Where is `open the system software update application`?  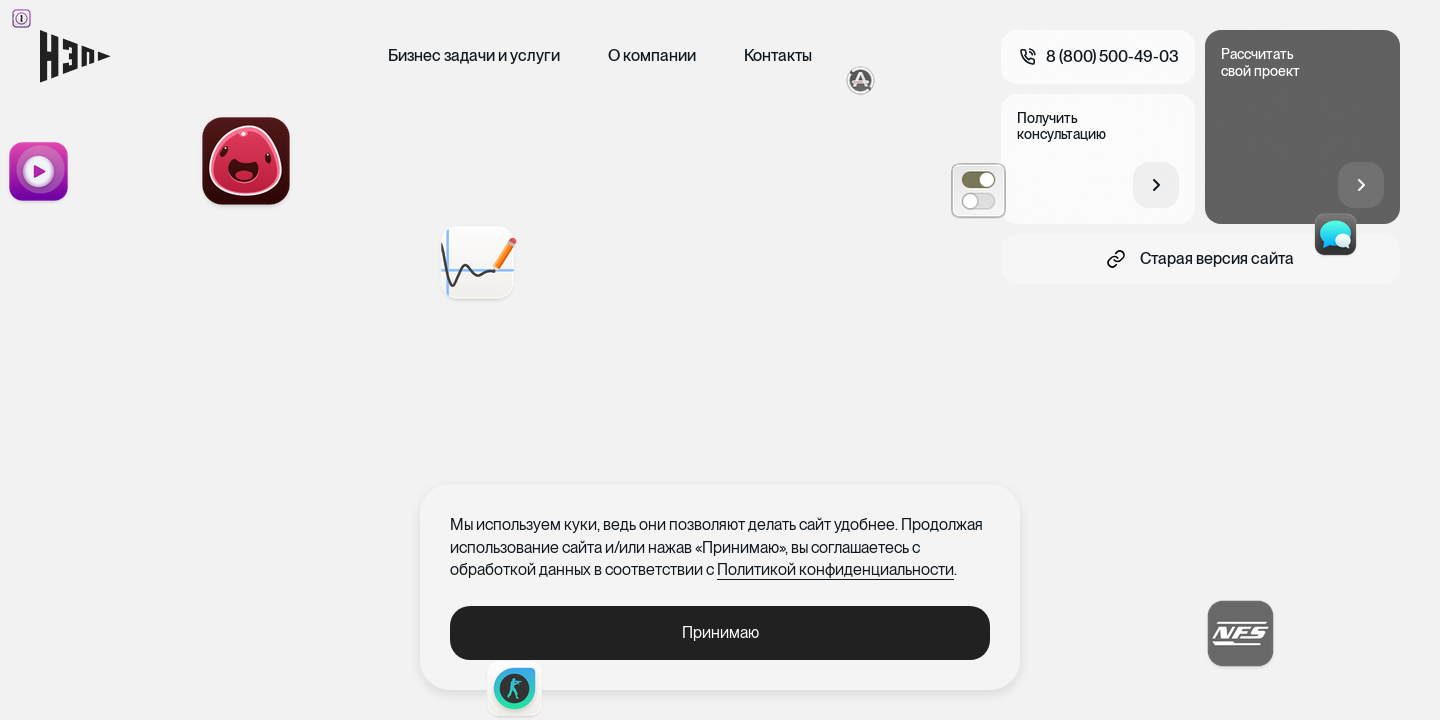
open the system software update application is located at coordinates (860, 80).